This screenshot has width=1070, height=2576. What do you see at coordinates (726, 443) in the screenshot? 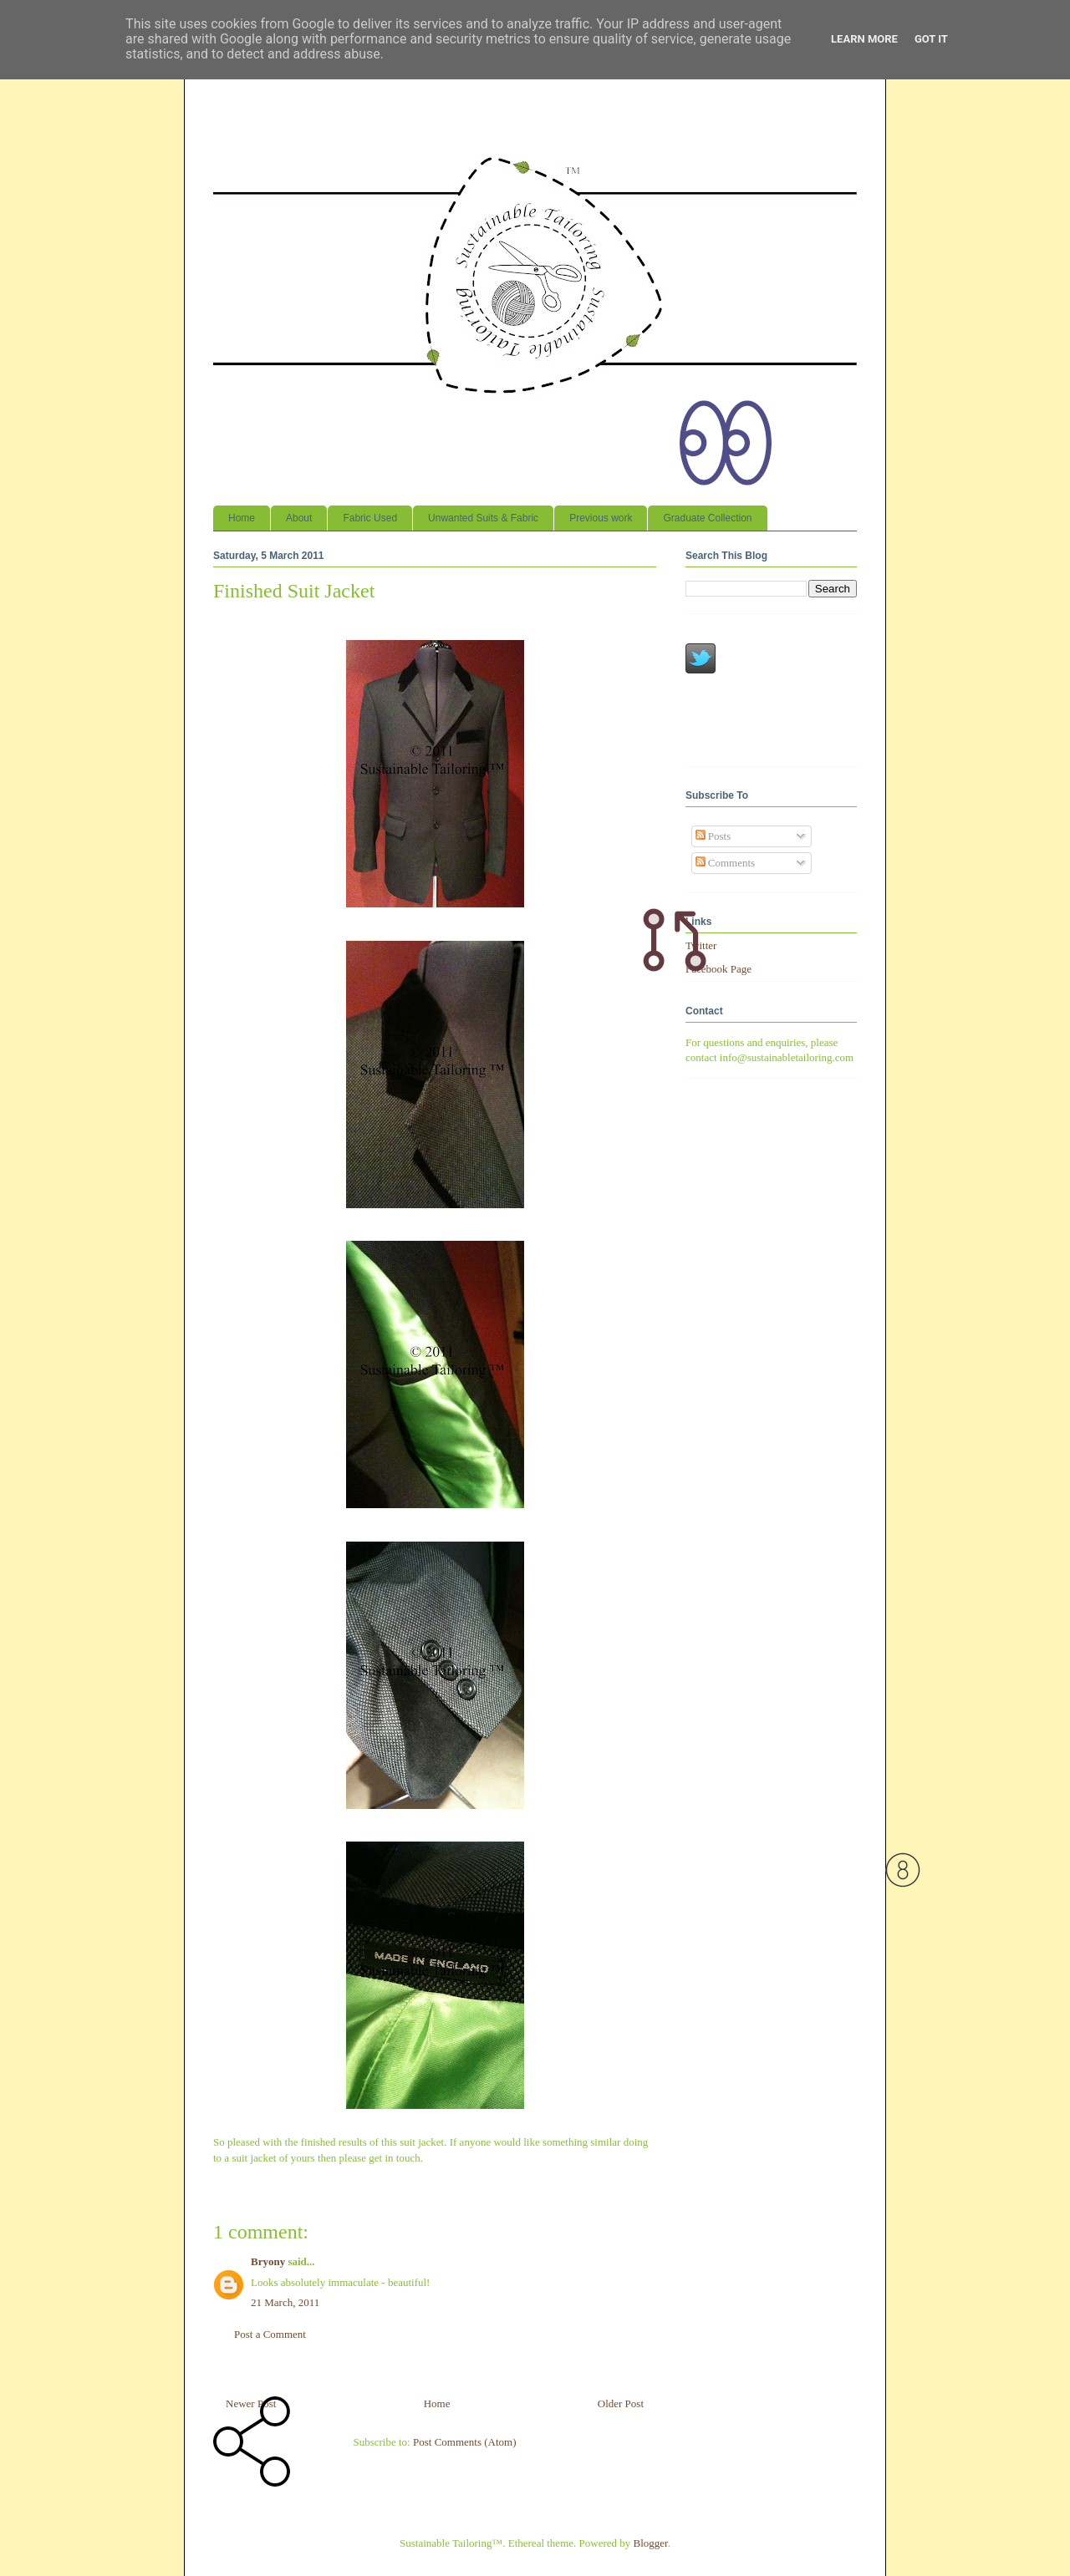
I see `view who has seen your content` at bounding box center [726, 443].